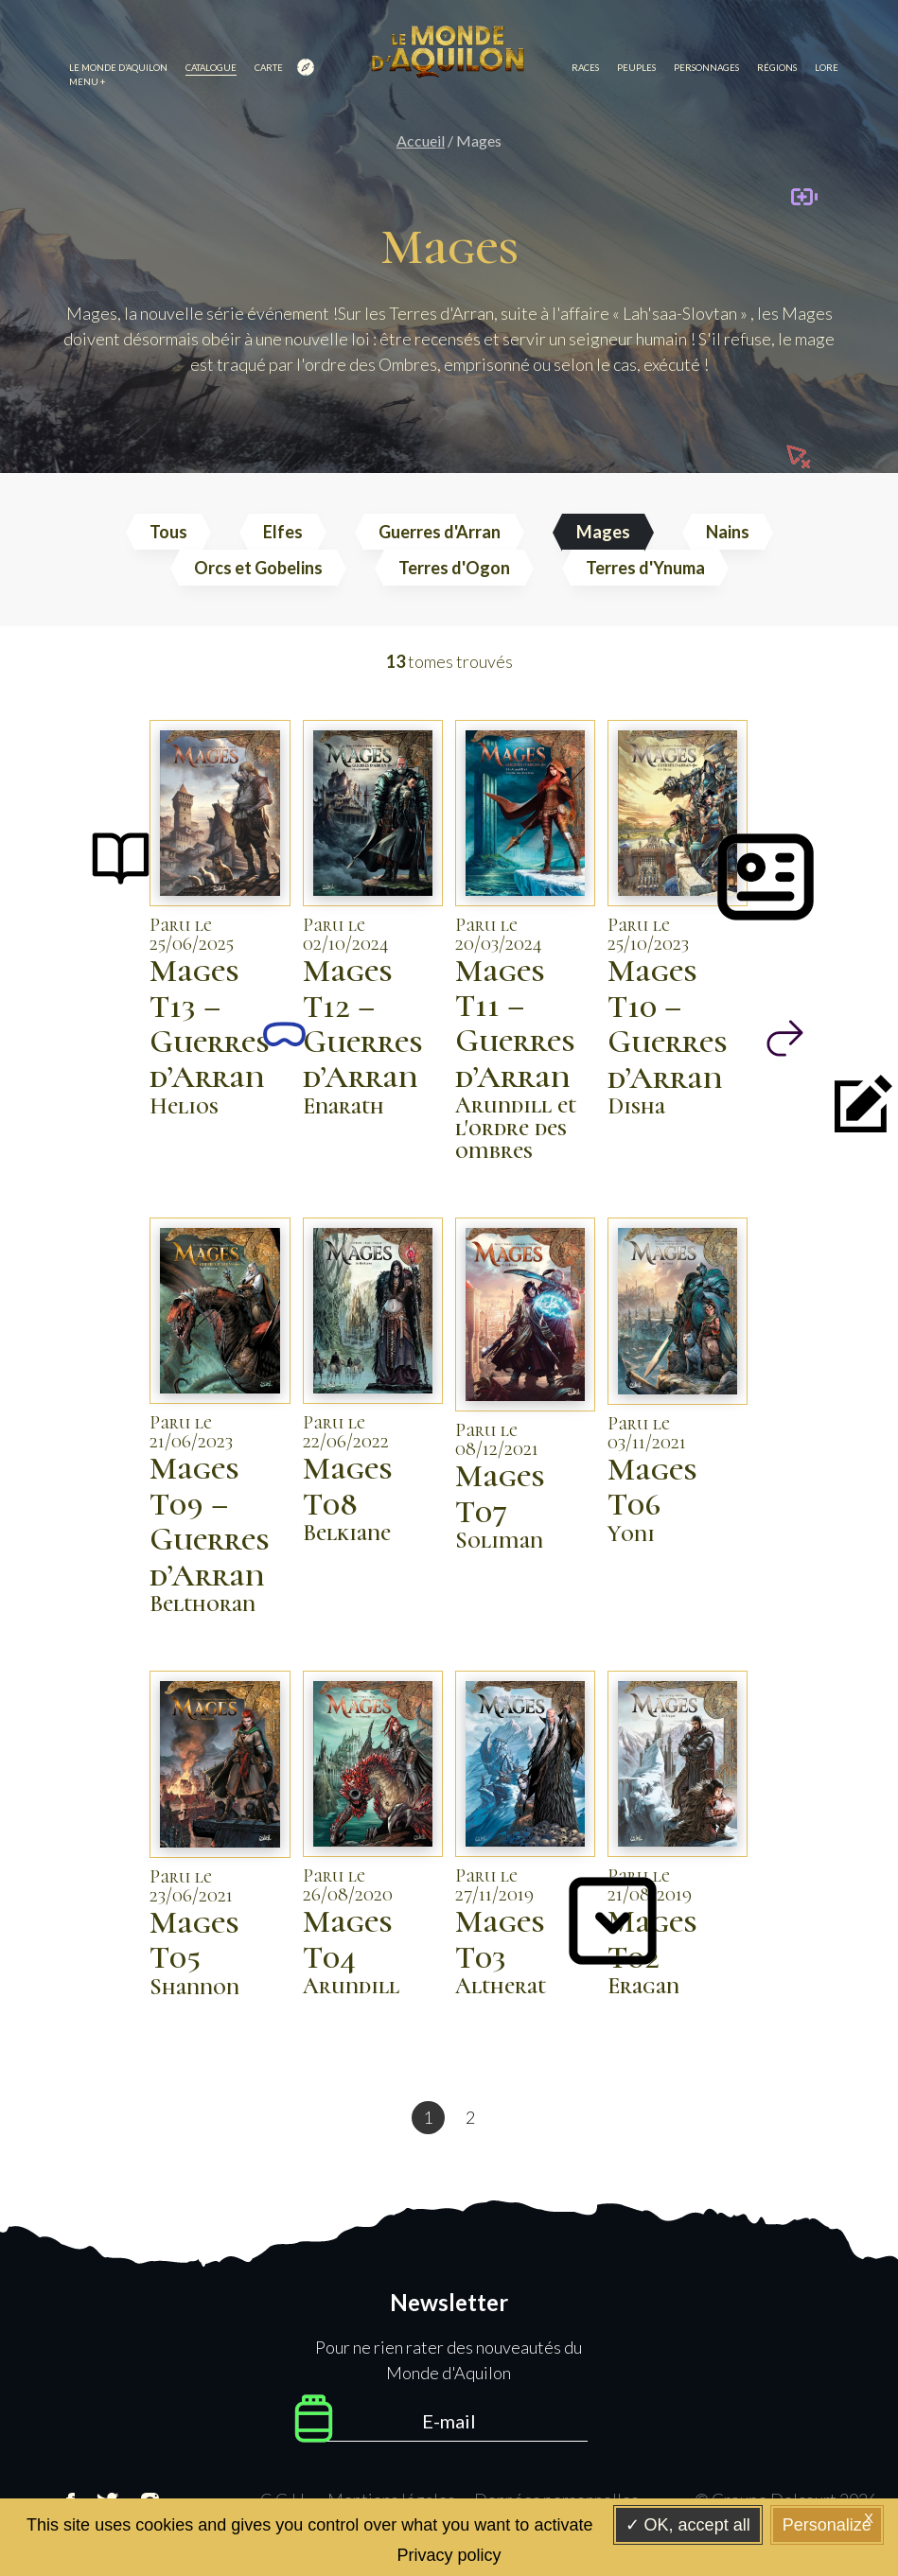 This screenshot has height=2576, width=898. What do you see at coordinates (120, 858) in the screenshot?
I see `open reading mode or e-reader` at bounding box center [120, 858].